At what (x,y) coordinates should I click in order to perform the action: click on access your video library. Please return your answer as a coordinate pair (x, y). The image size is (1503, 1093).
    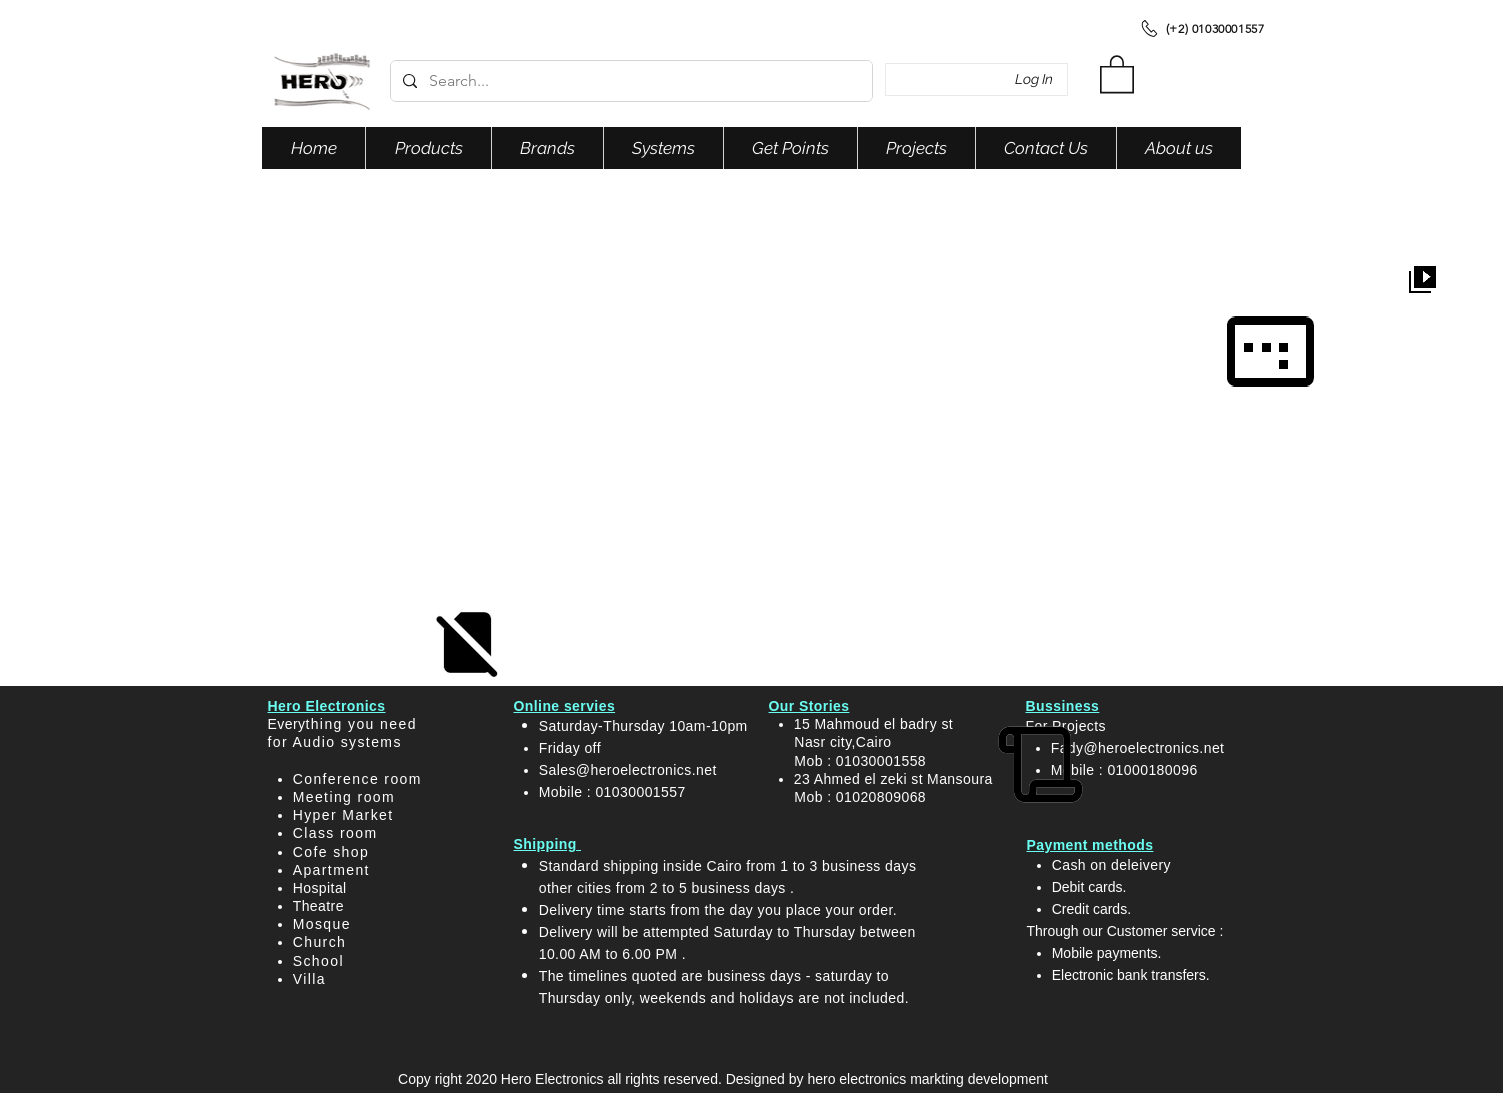
    Looking at the image, I should click on (1422, 279).